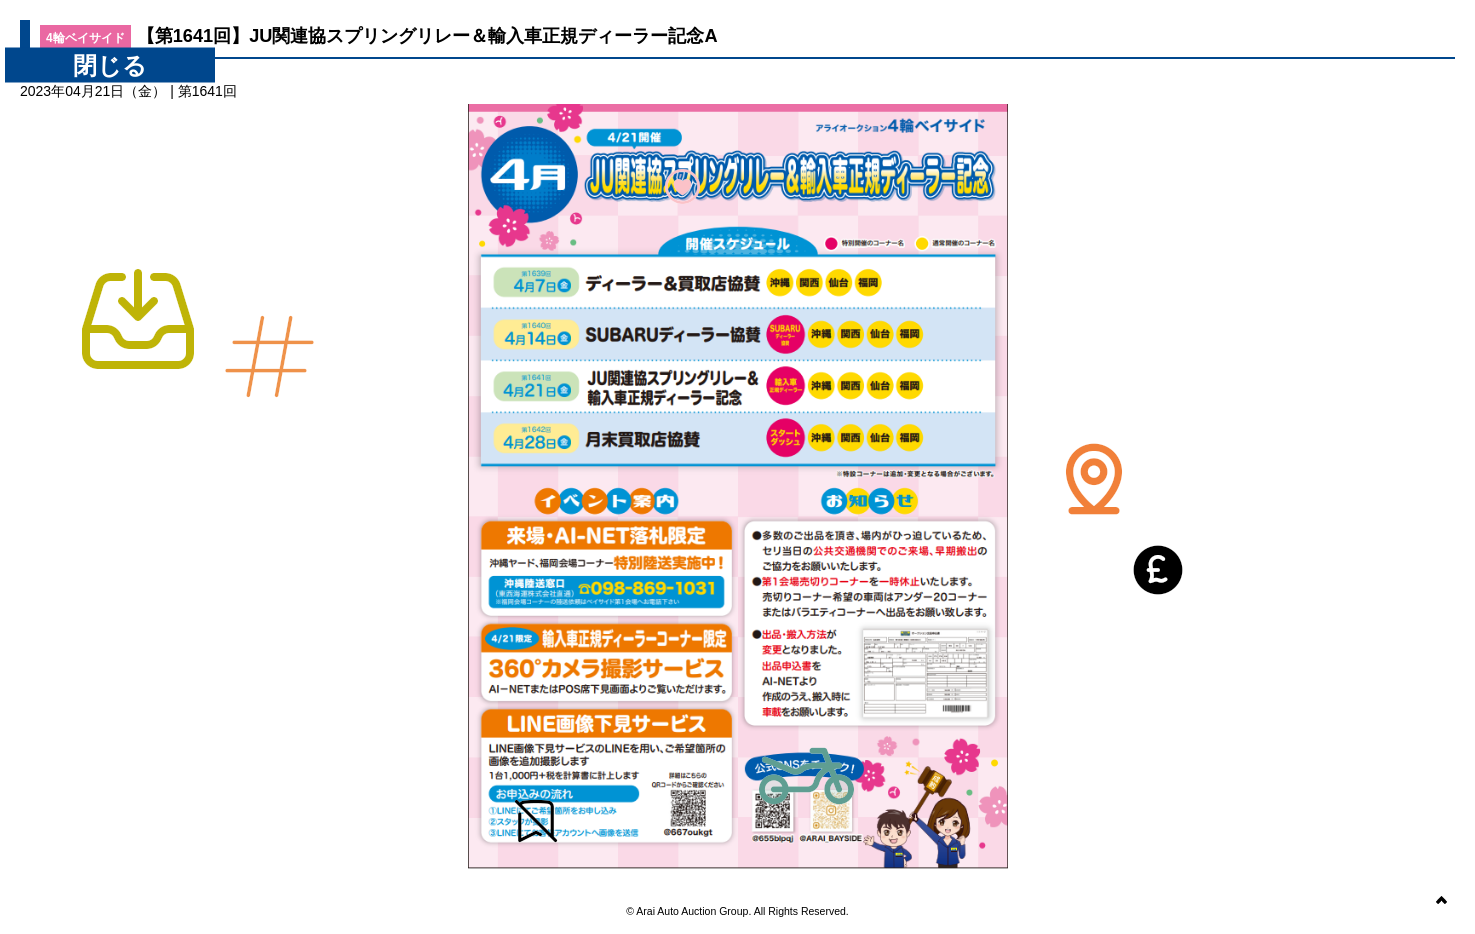 The image size is (1475, 934). What do you see at coordinates (682, 186) in the screenshot?
I see `add to favorites` at bounding box center [682, 186].